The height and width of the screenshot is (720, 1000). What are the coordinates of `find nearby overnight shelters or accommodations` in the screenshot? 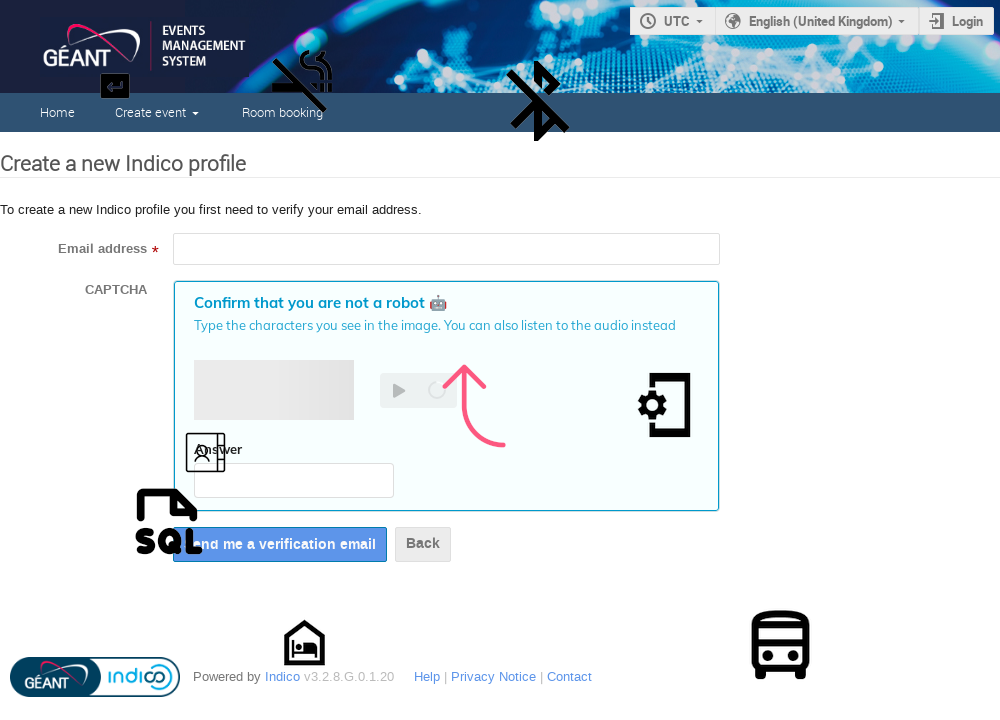 It's located at (304, 642).